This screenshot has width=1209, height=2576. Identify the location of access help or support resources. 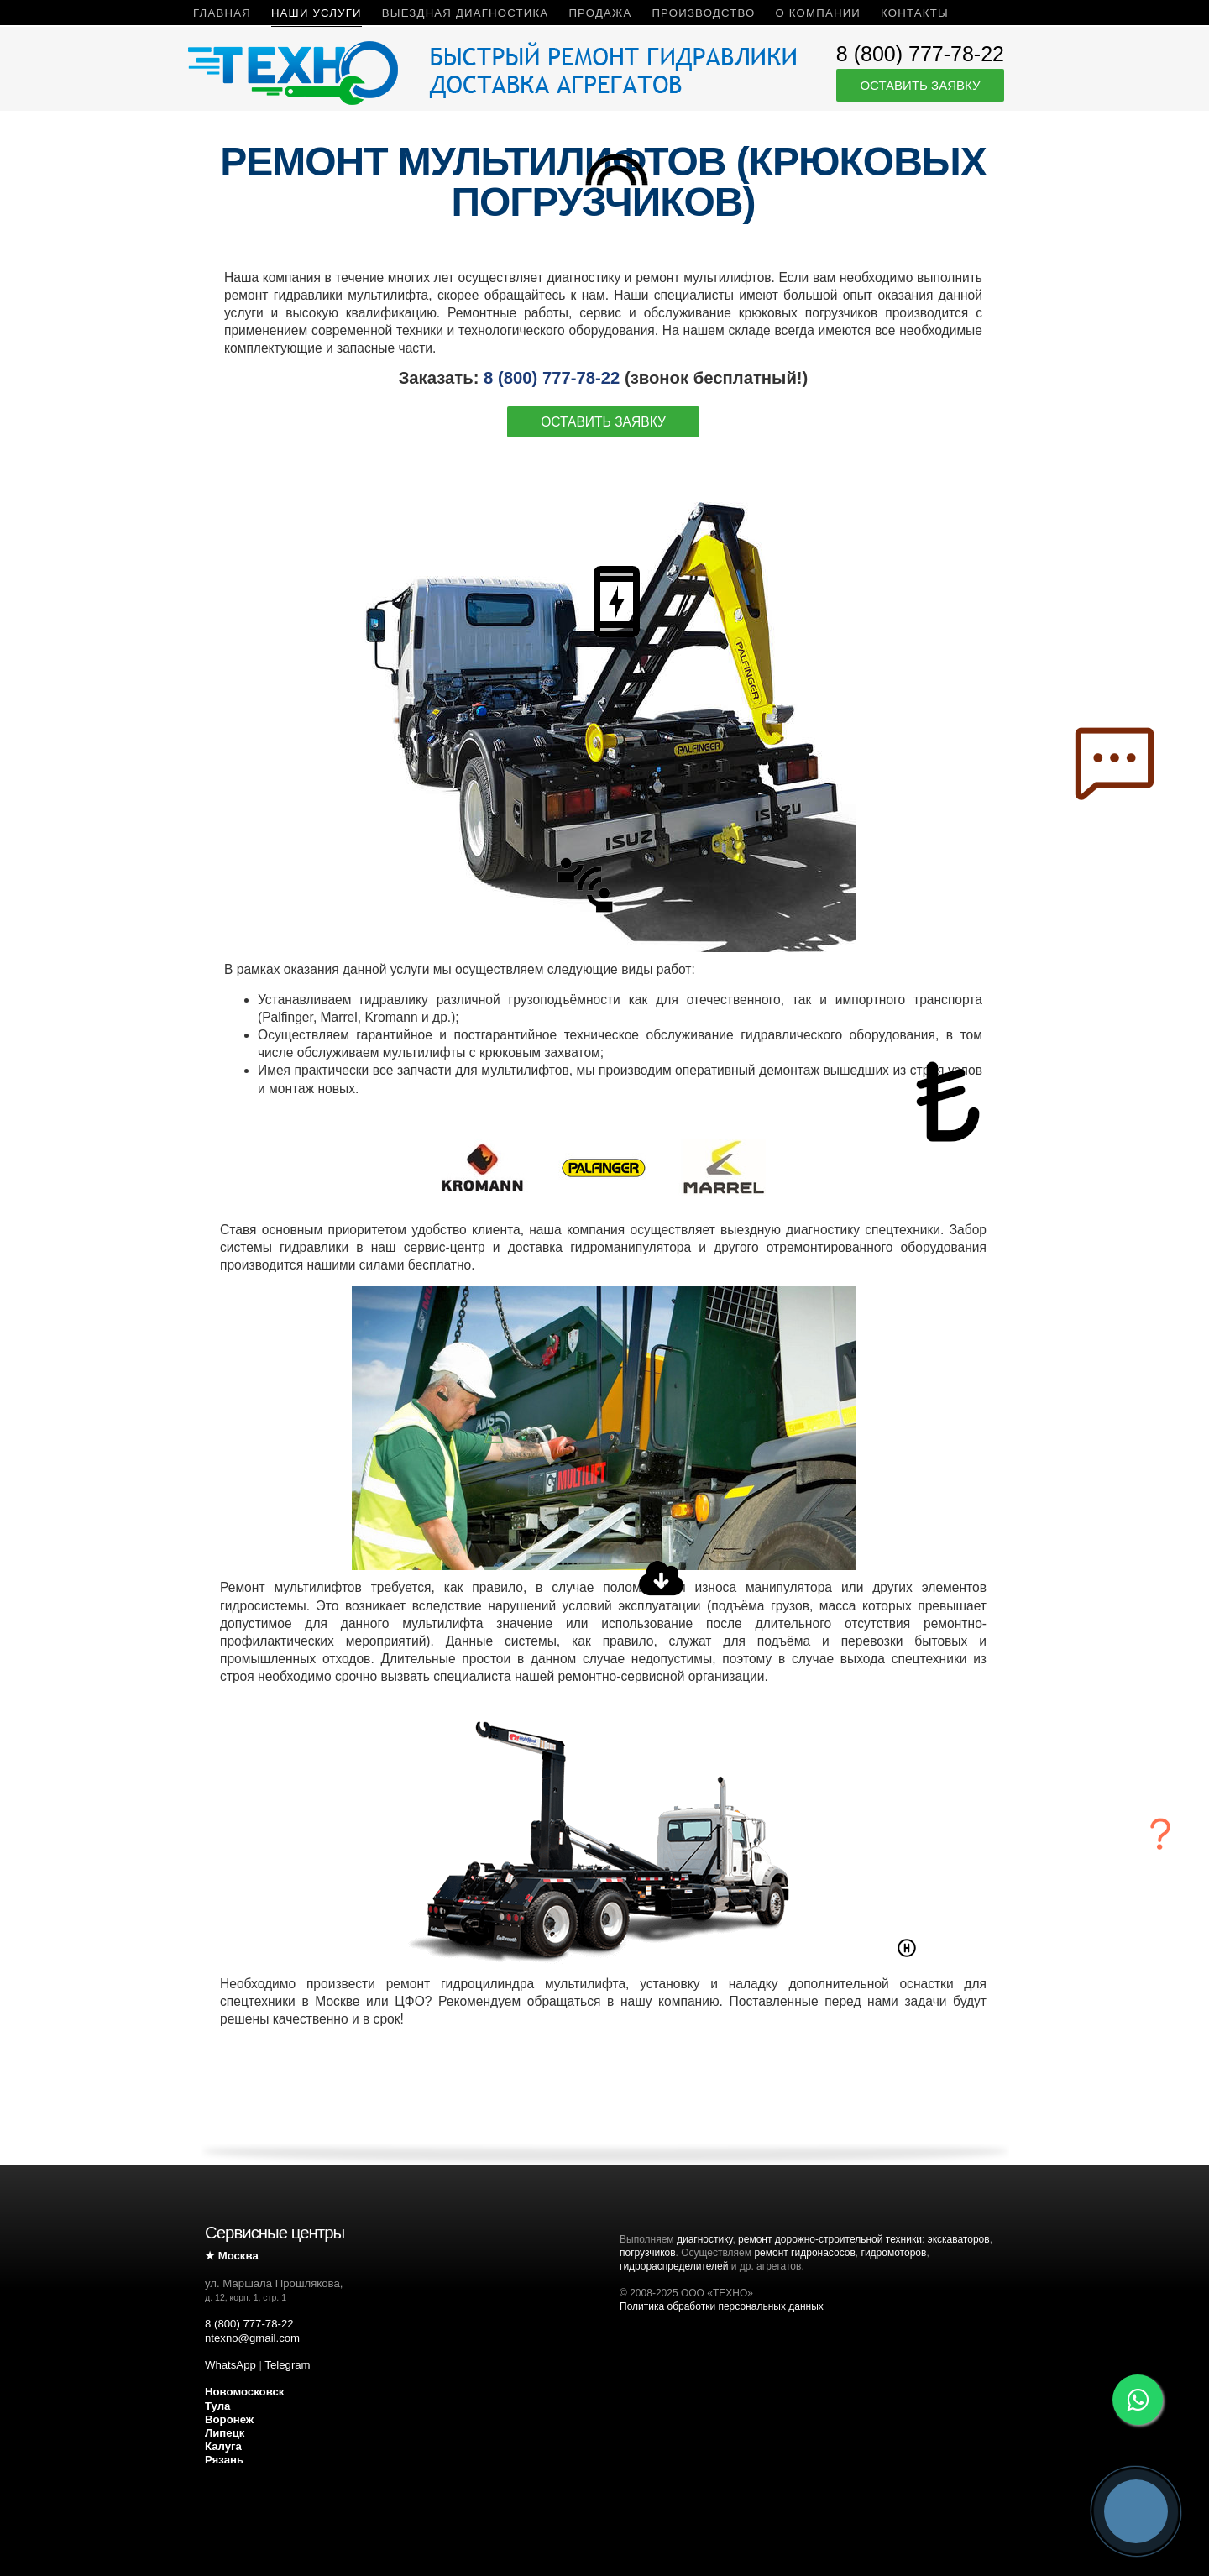
(1160, 1835).